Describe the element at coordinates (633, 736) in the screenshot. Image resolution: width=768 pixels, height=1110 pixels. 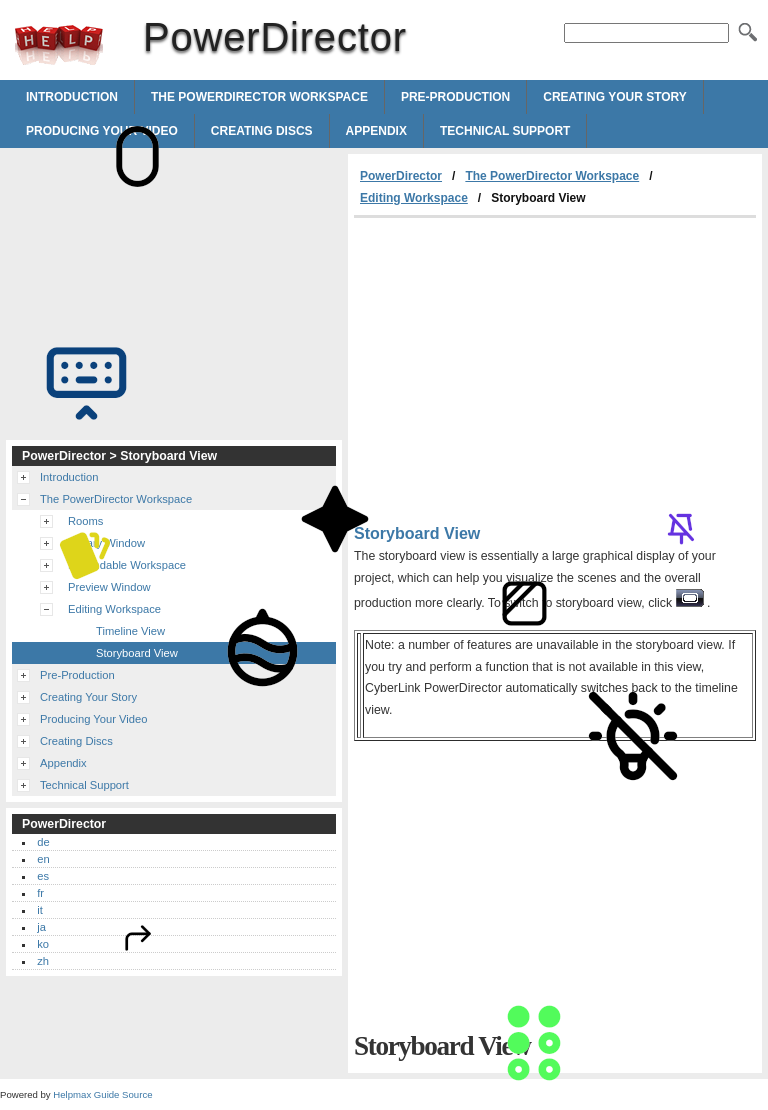
I see `disable light mode or brightness` at that location.